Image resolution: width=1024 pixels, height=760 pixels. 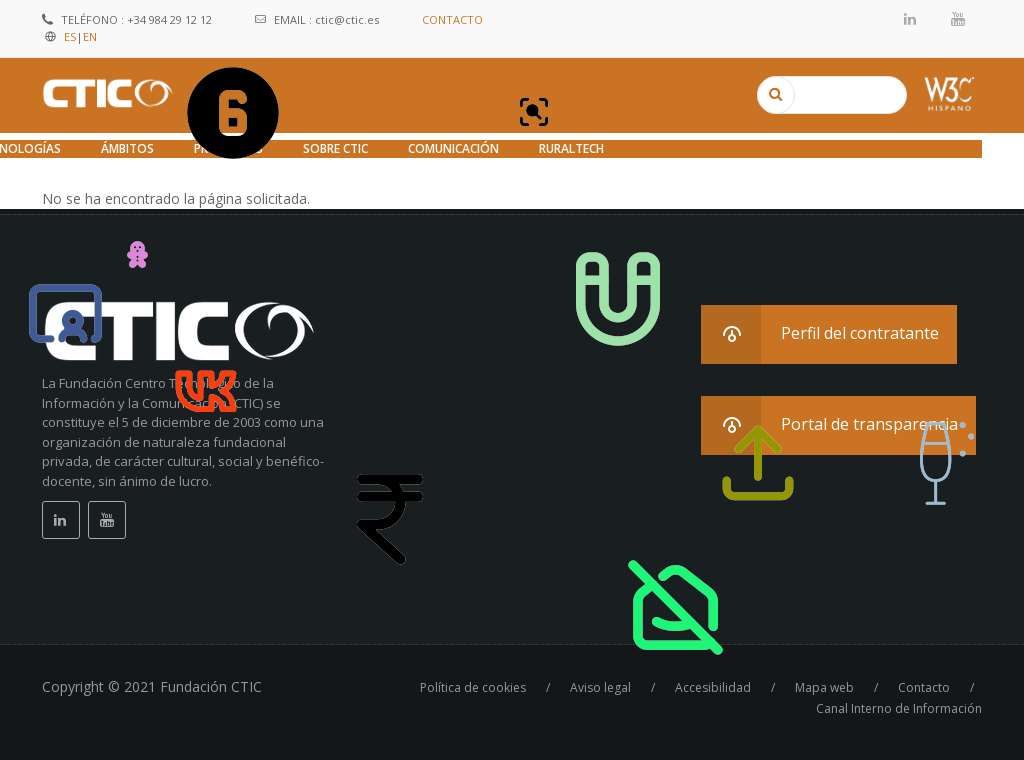 What do you see at coordinates (65, 313) in the screenshot?
I see `access teaching or presentation tools` at bounding box center [65, 313].